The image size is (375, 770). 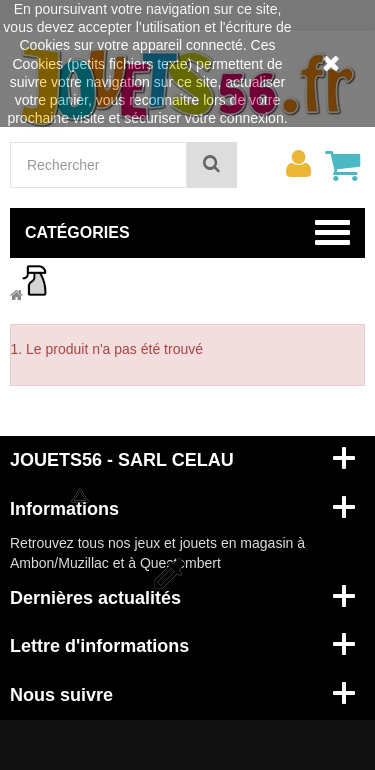 I want to click on pick a color from the canvas, so click(x=169, y=573).